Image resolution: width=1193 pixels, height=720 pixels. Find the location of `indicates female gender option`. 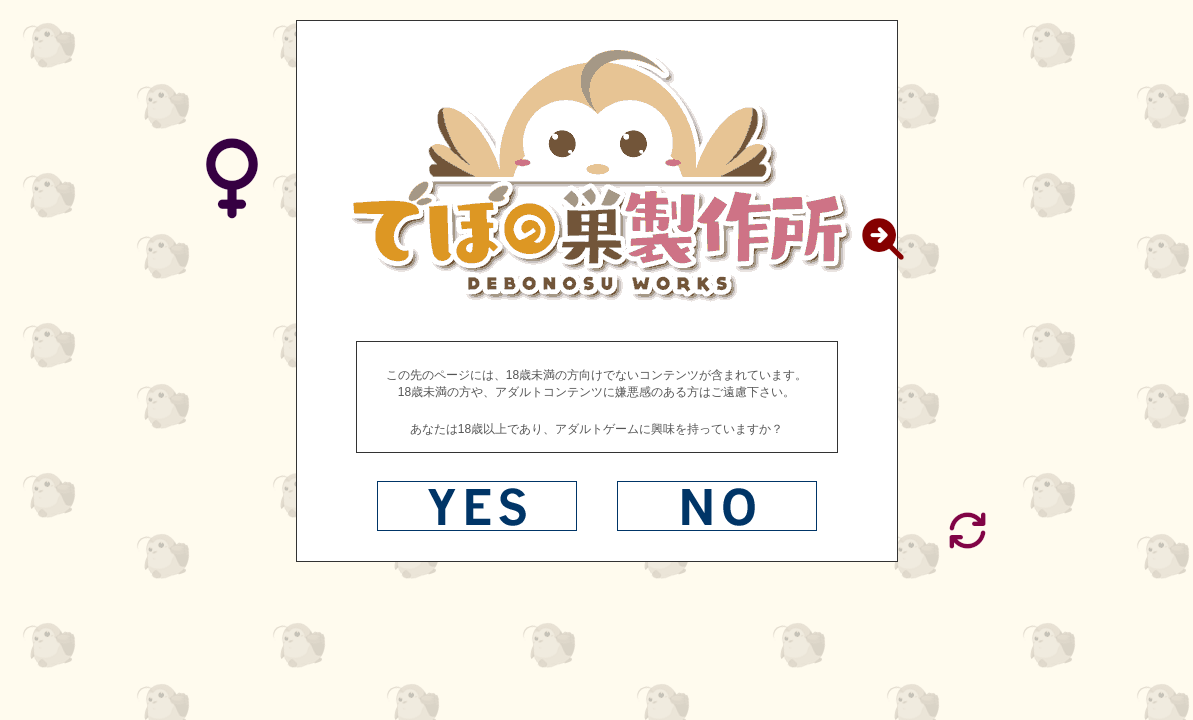

indicates female gender option is located at coordinates (232, 176).